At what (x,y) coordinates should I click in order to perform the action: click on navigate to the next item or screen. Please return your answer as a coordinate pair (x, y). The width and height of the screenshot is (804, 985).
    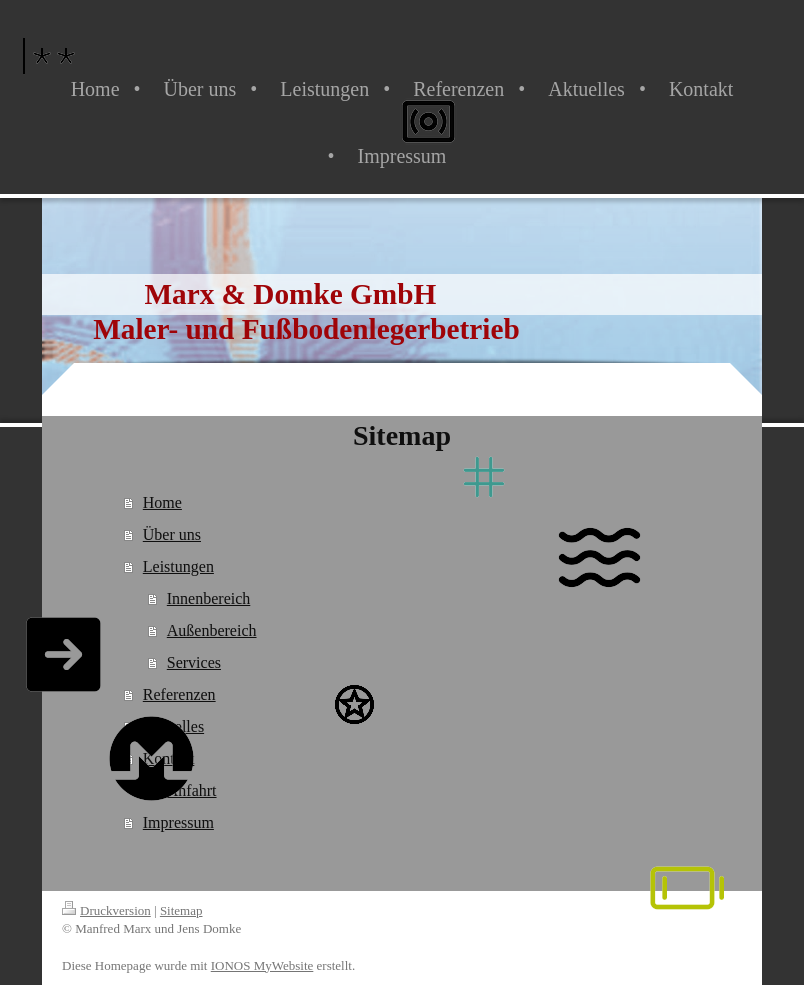
    Looking at the image, I should click on (63, 654).